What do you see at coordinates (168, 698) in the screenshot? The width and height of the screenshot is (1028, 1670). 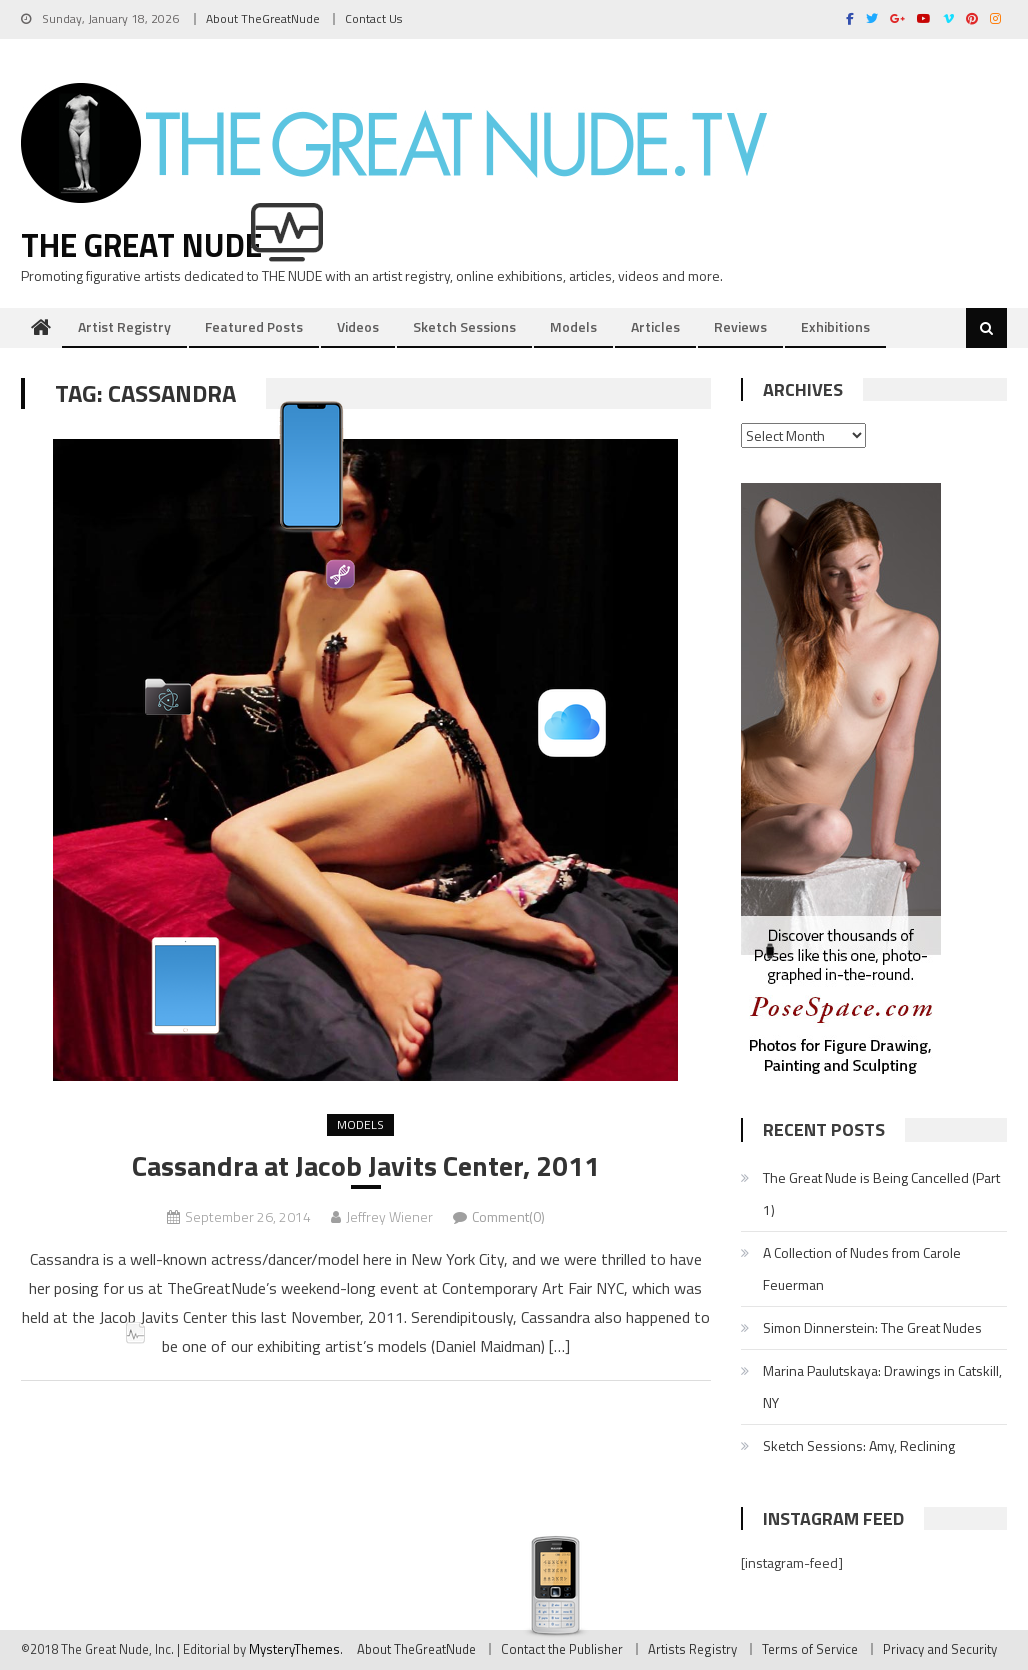 I see `open folder containing electron app files` at bounding box center [168, 698].